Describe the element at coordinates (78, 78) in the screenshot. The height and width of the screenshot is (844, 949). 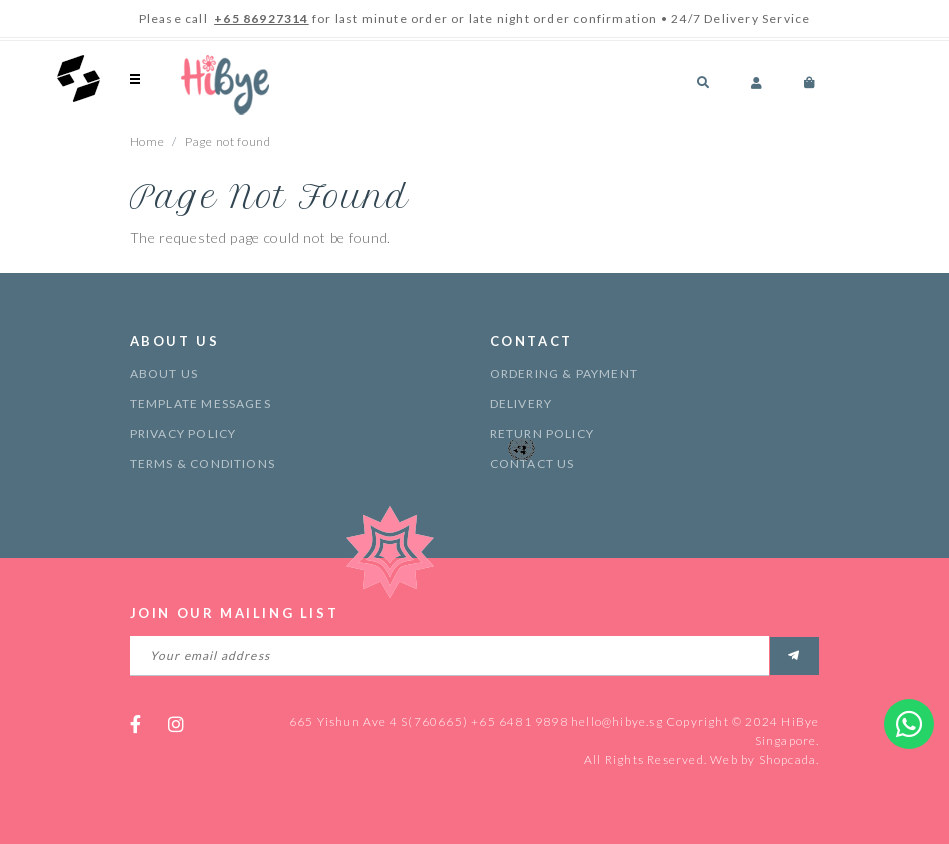
I see `ServBay application logo` at that location.